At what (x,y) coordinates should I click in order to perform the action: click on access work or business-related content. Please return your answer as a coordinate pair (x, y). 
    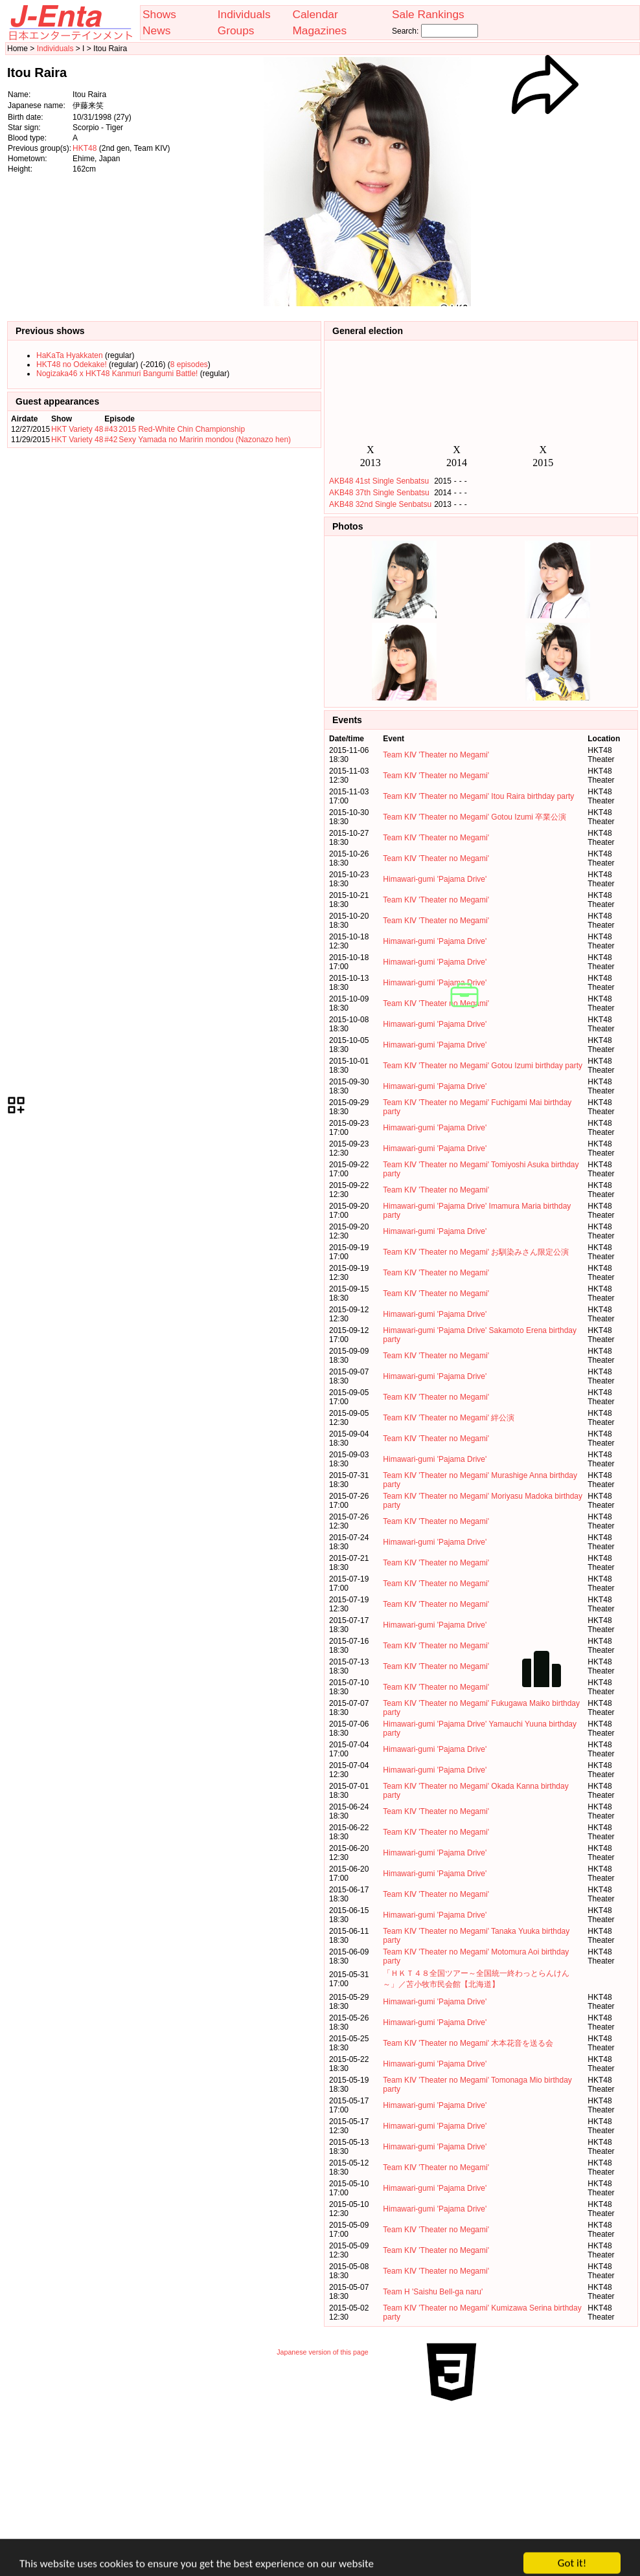
    Looking at the image, I should click on (464, 995).